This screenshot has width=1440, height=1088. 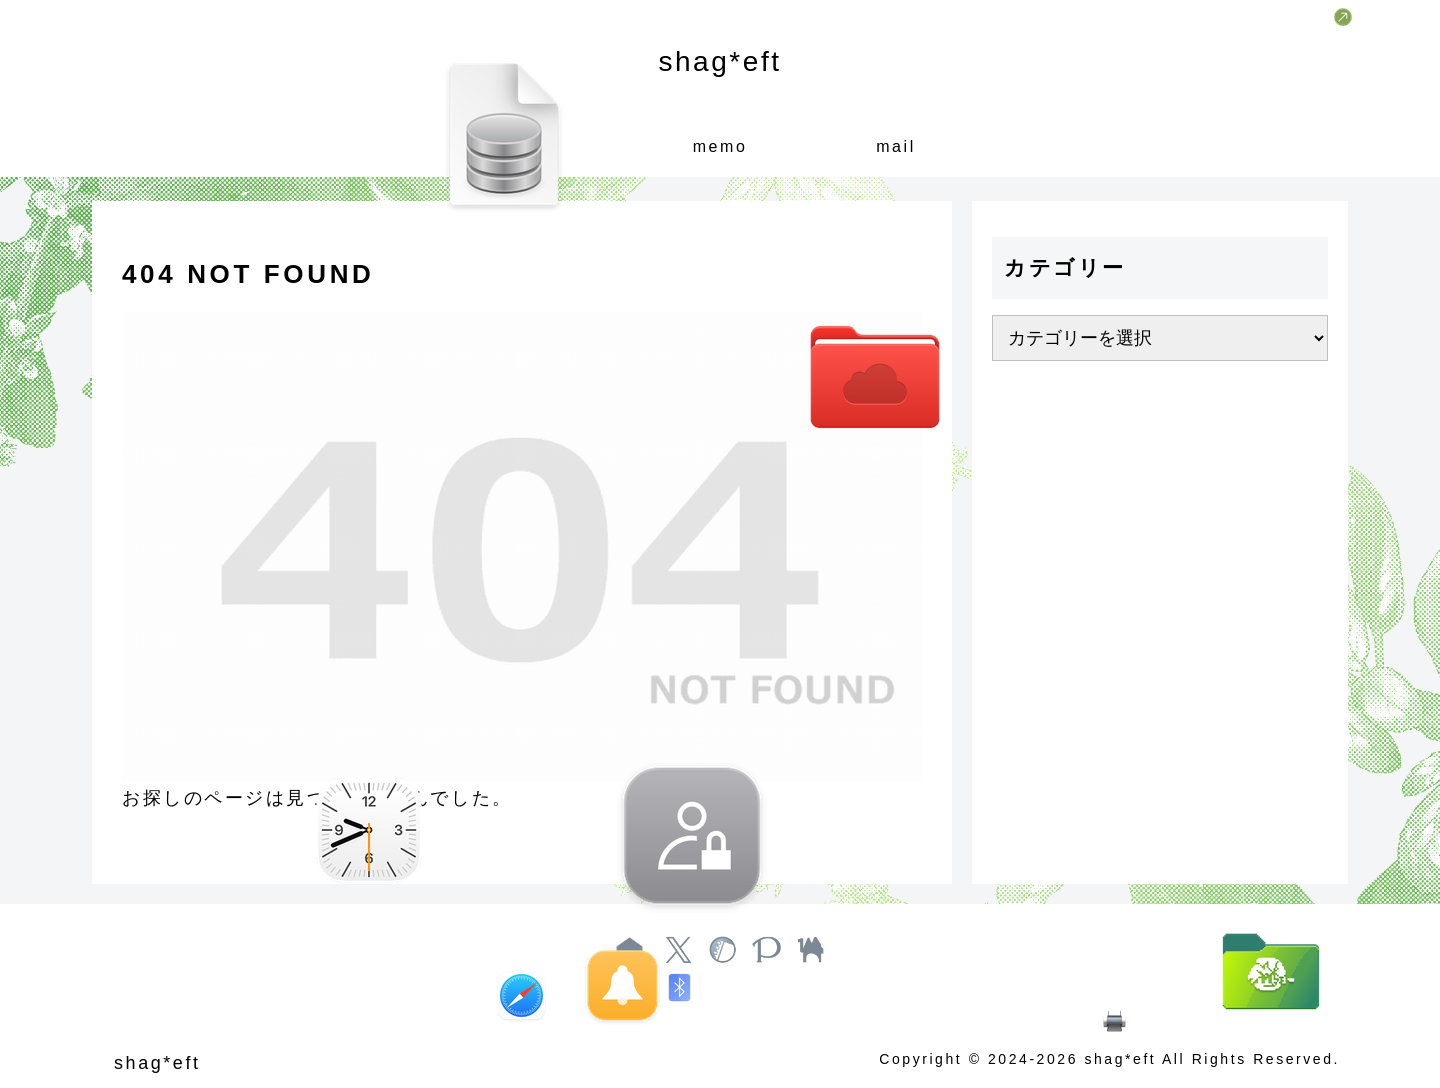 What do you see at coordinates (679, 987) in the screenshot?
I see `access bluetooth settings` at bounding box center [679, 987].